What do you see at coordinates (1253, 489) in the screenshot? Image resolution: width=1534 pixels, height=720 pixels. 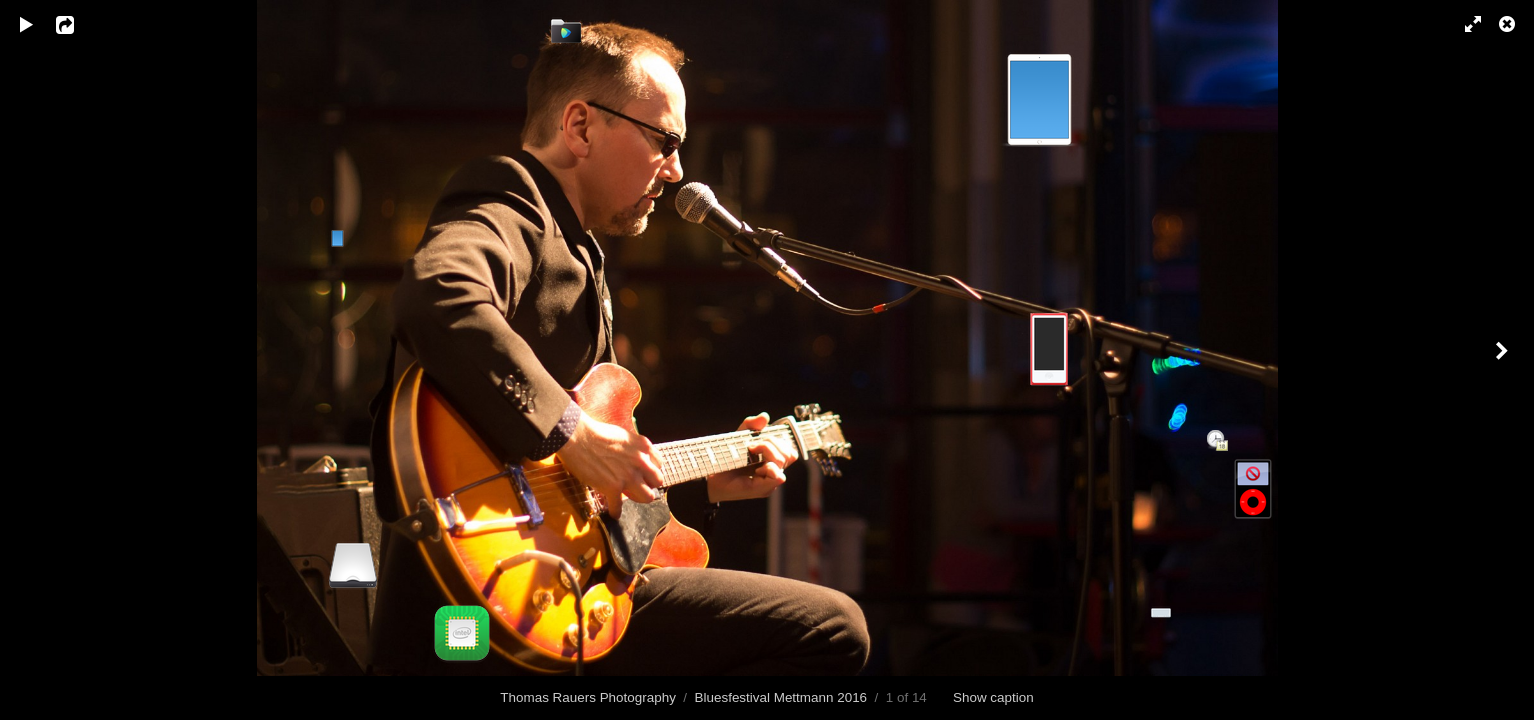 I see `iPod device with sync error or connection issue` at bounding box center [1253, 489].